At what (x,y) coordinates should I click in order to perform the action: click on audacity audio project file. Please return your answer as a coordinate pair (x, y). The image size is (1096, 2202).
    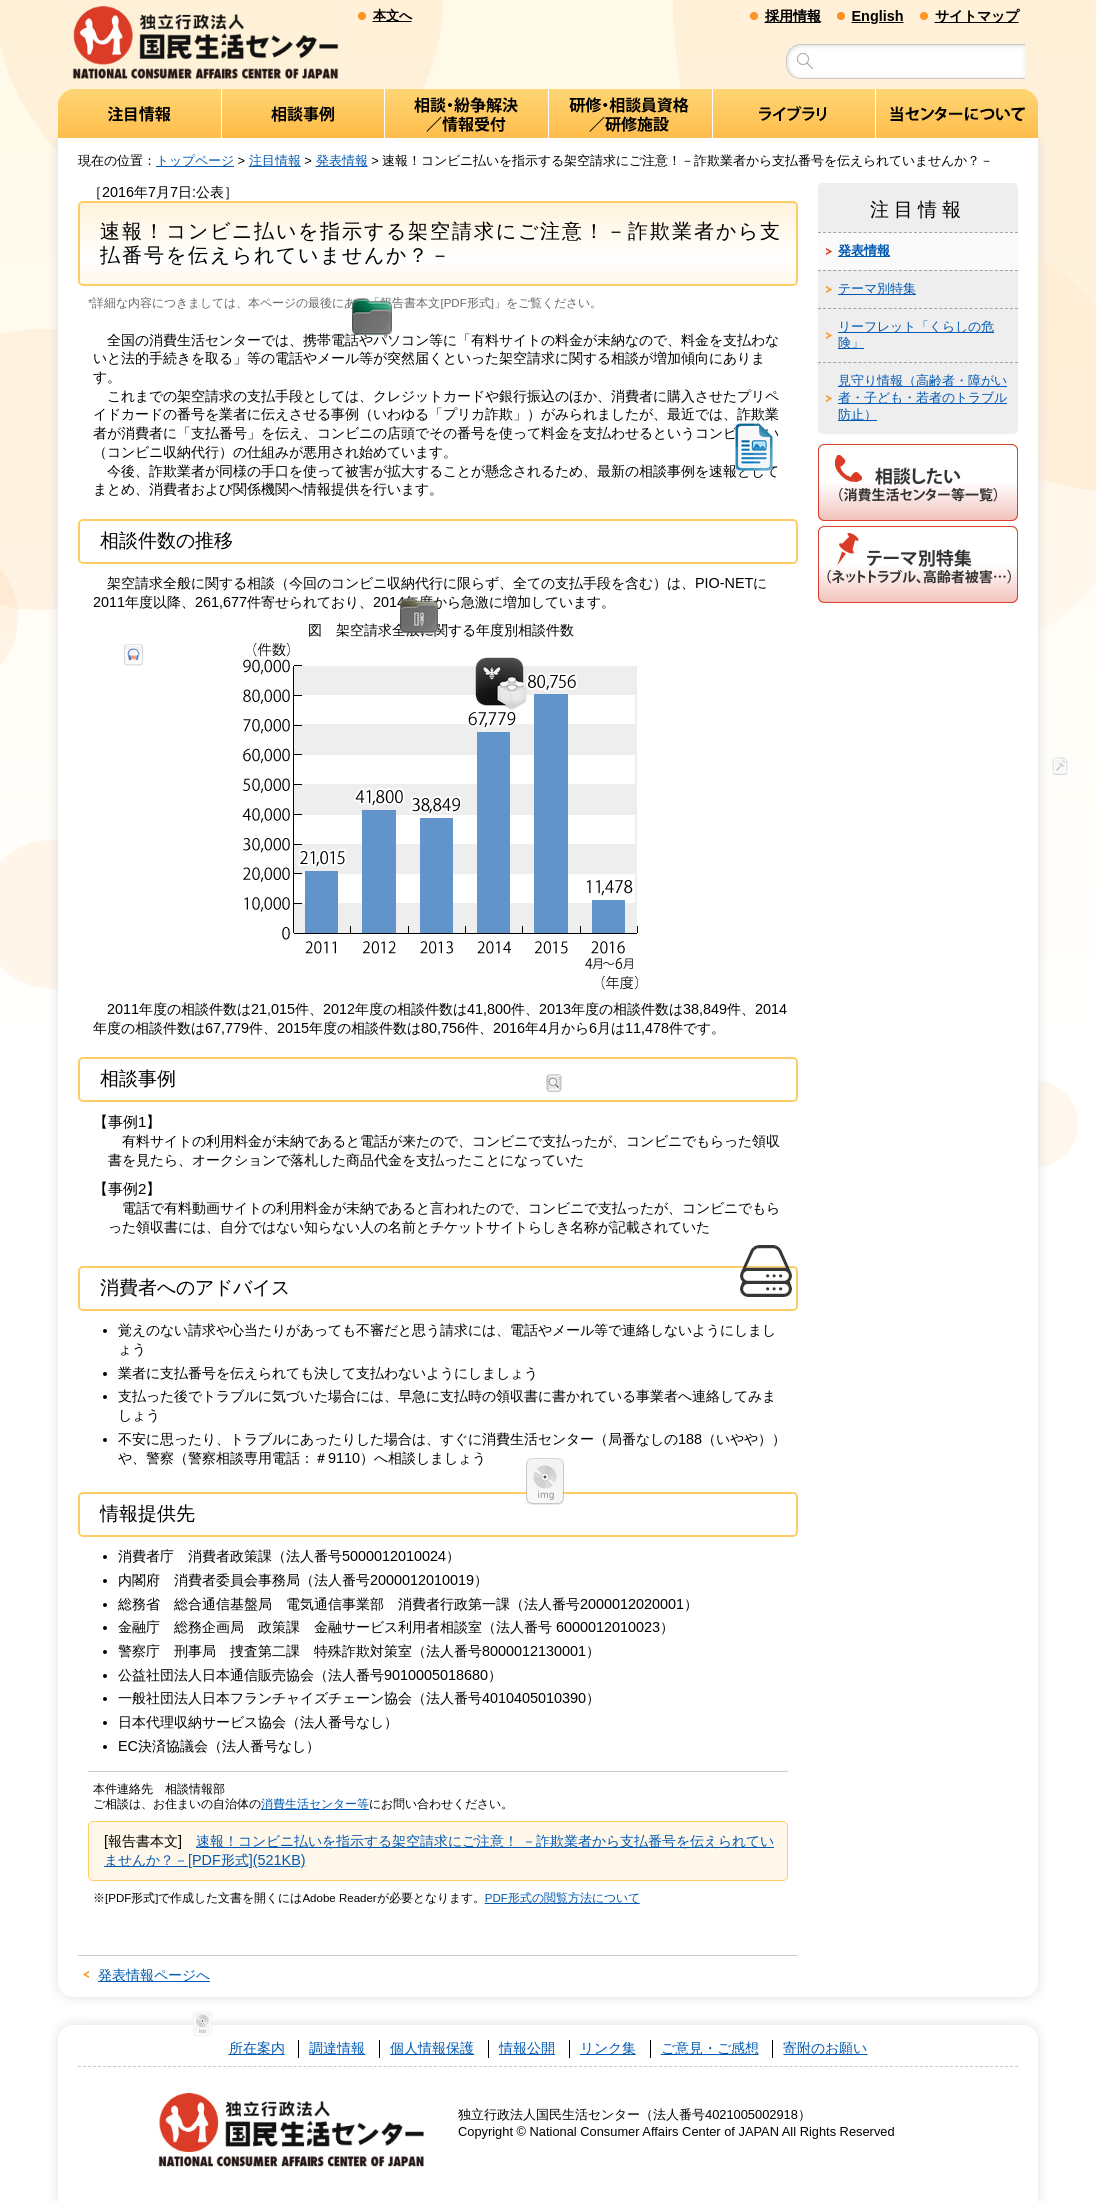
    Looking at the image, I should click on (133, 654).